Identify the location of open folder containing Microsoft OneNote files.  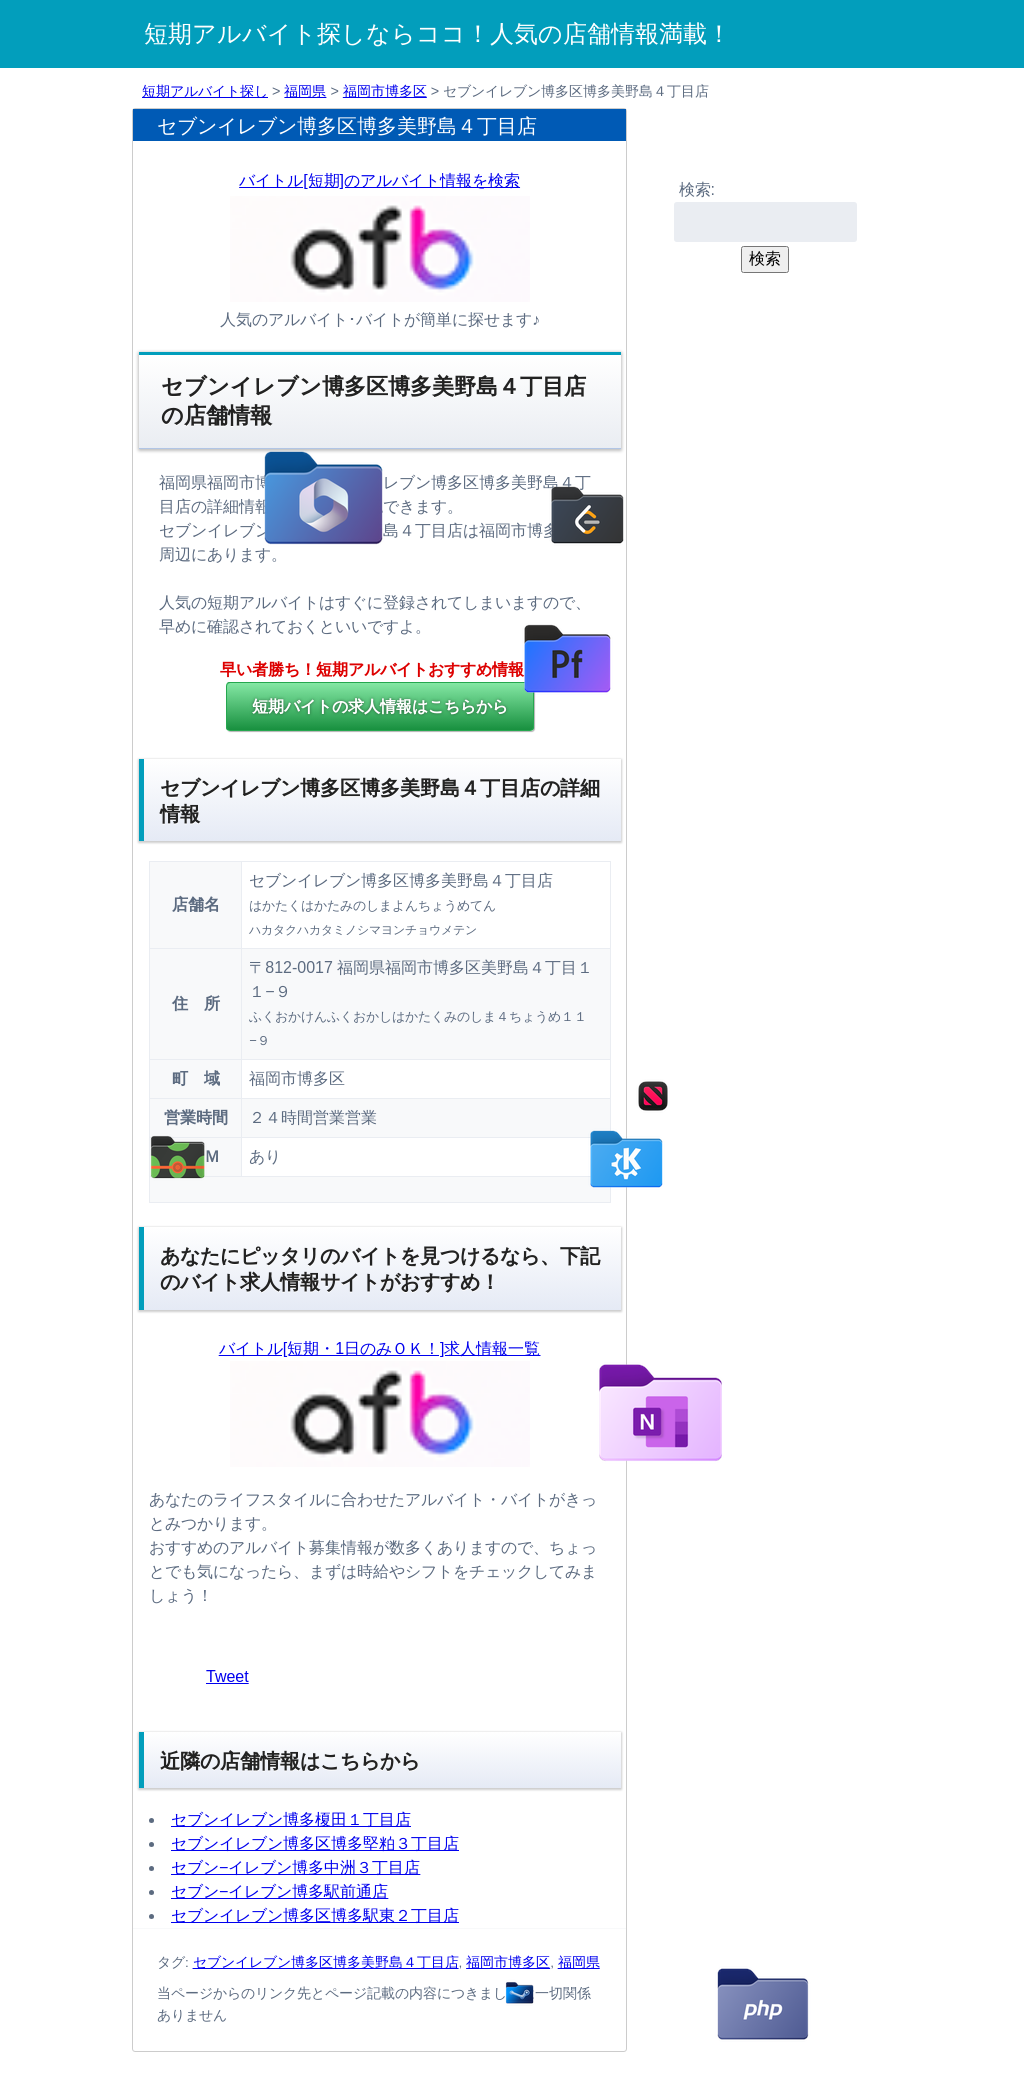
(660, 1416).